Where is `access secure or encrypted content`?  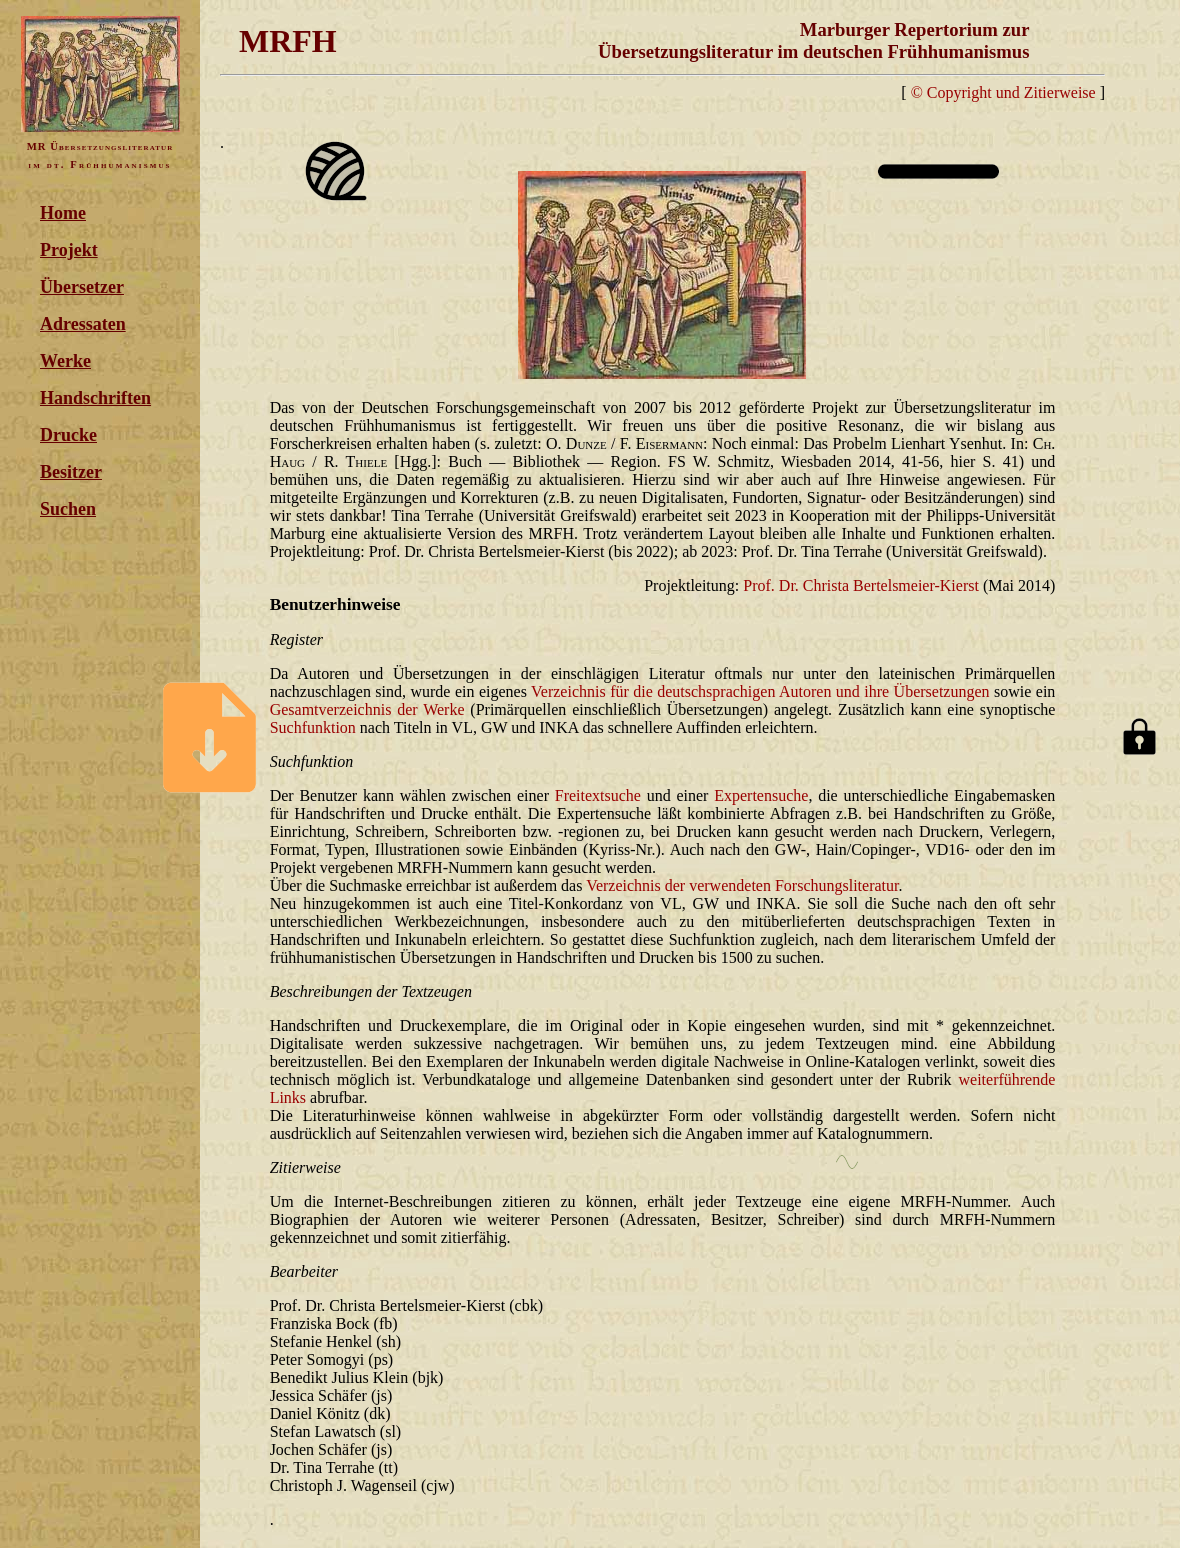
access secure or encrypted content is located at coordinates (1139, 738).